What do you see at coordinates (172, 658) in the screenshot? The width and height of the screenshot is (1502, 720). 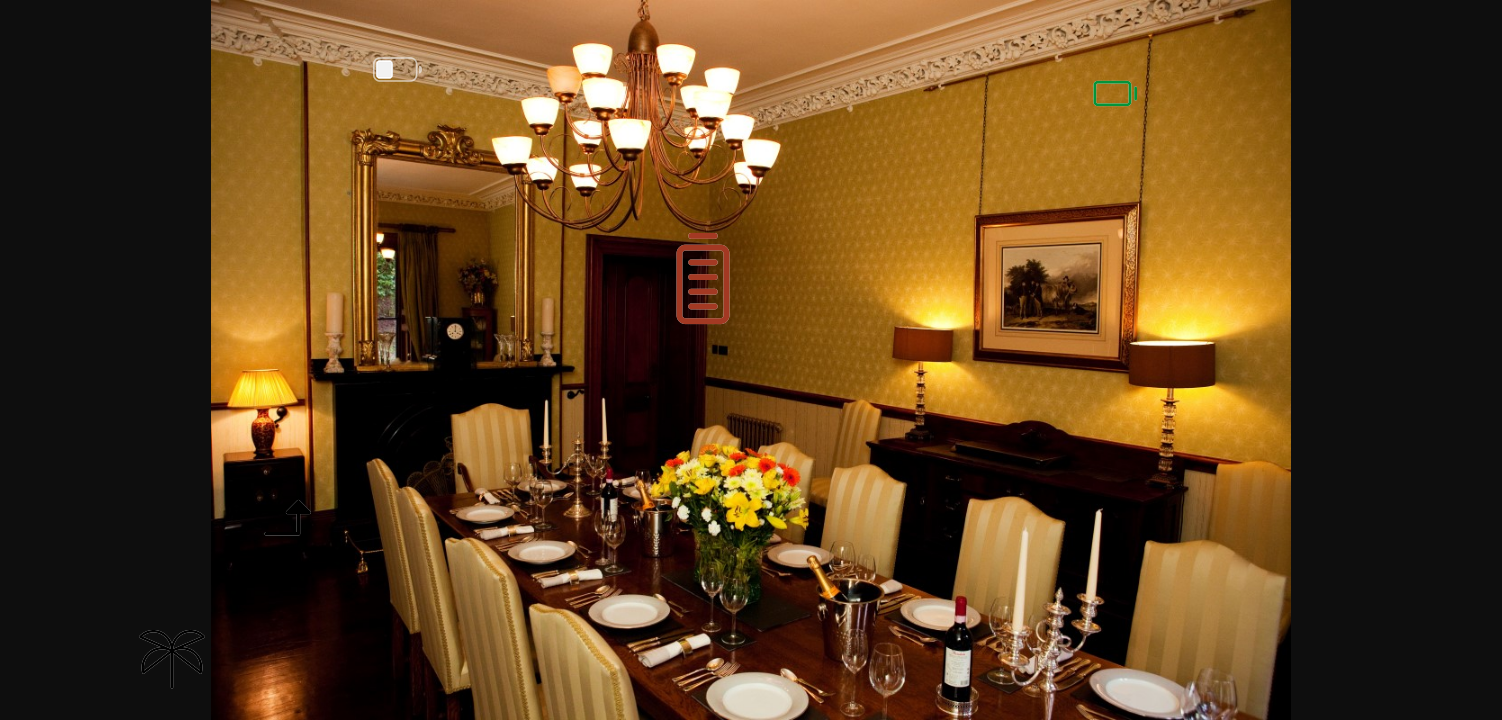 I see `browse vacation or tropical destinations` at bounding box center [172, 658].